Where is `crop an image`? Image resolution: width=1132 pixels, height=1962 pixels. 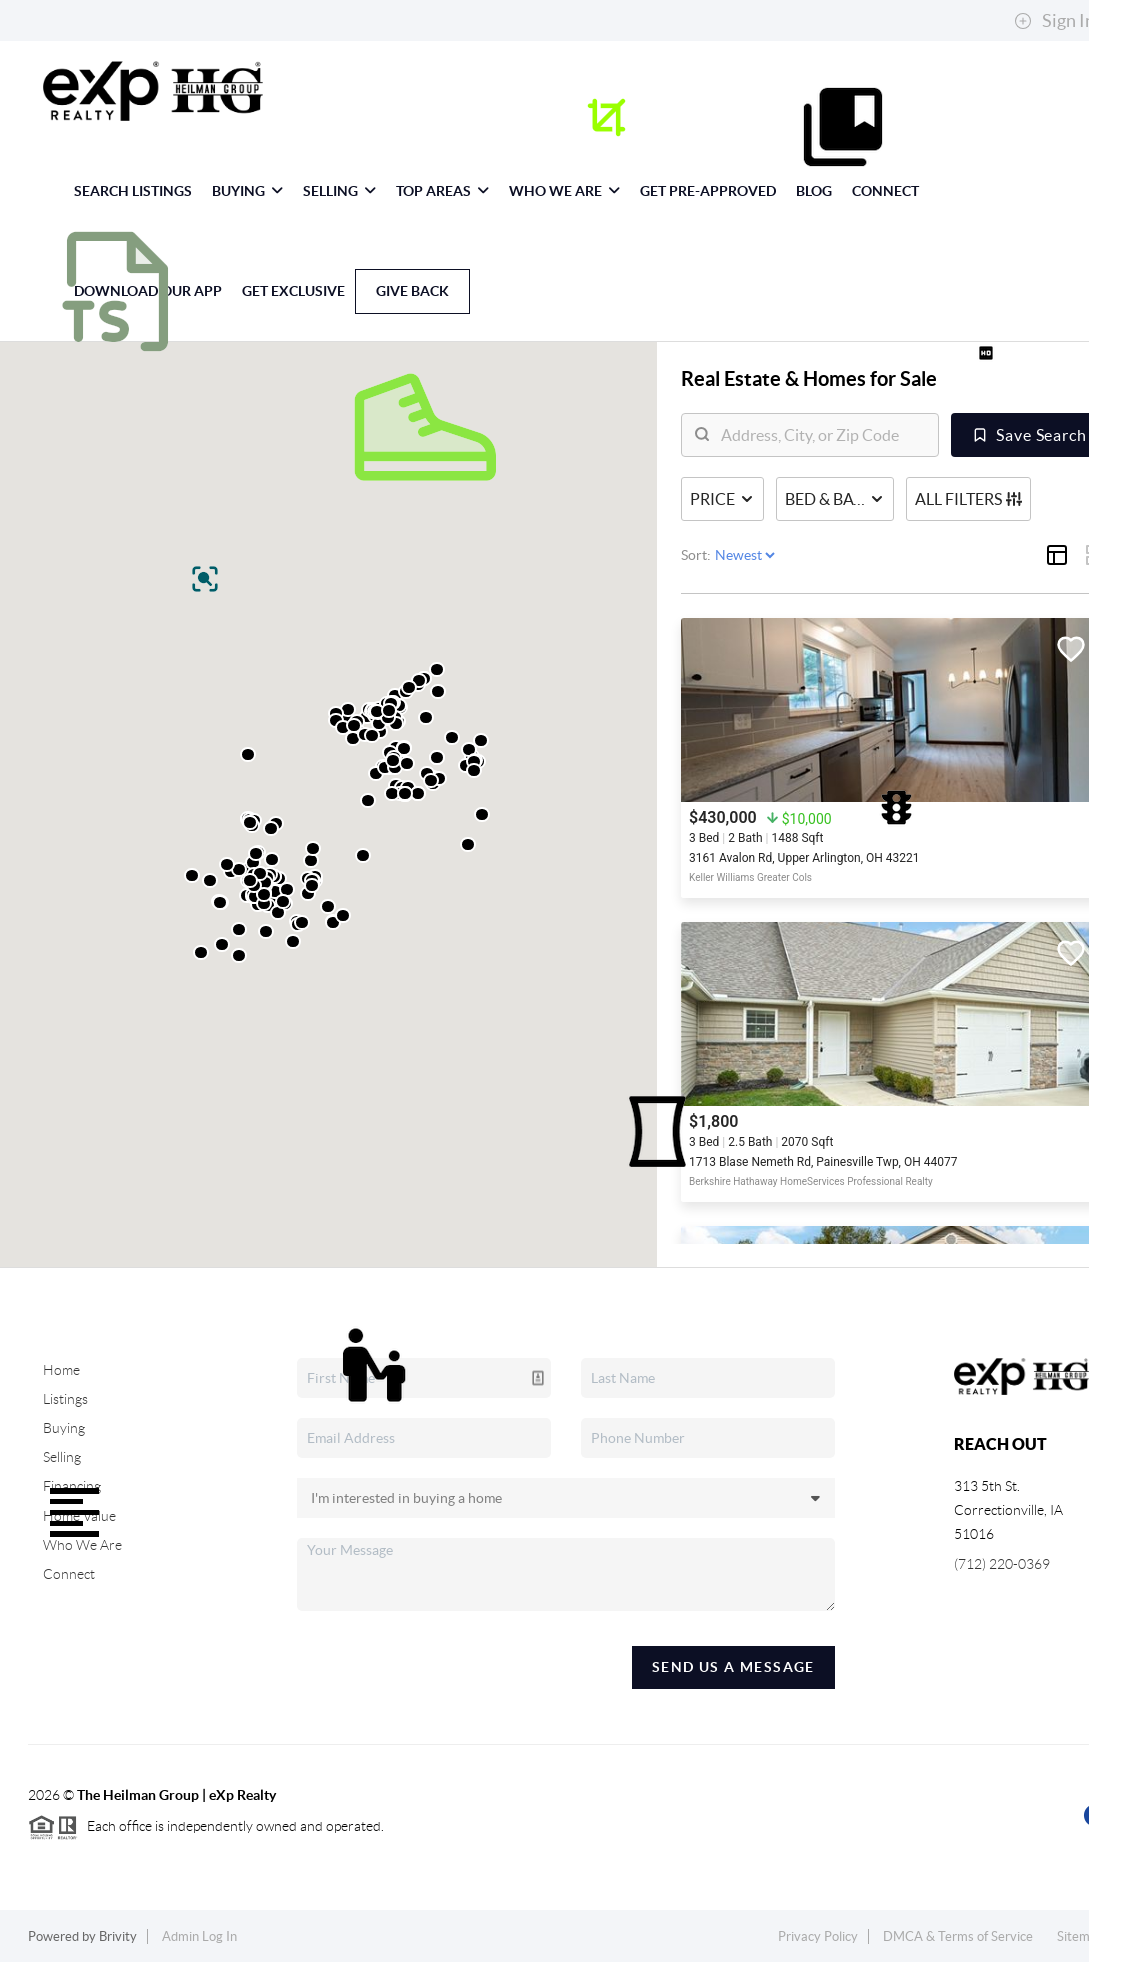 crop an image is located at coordinates (606, 117).